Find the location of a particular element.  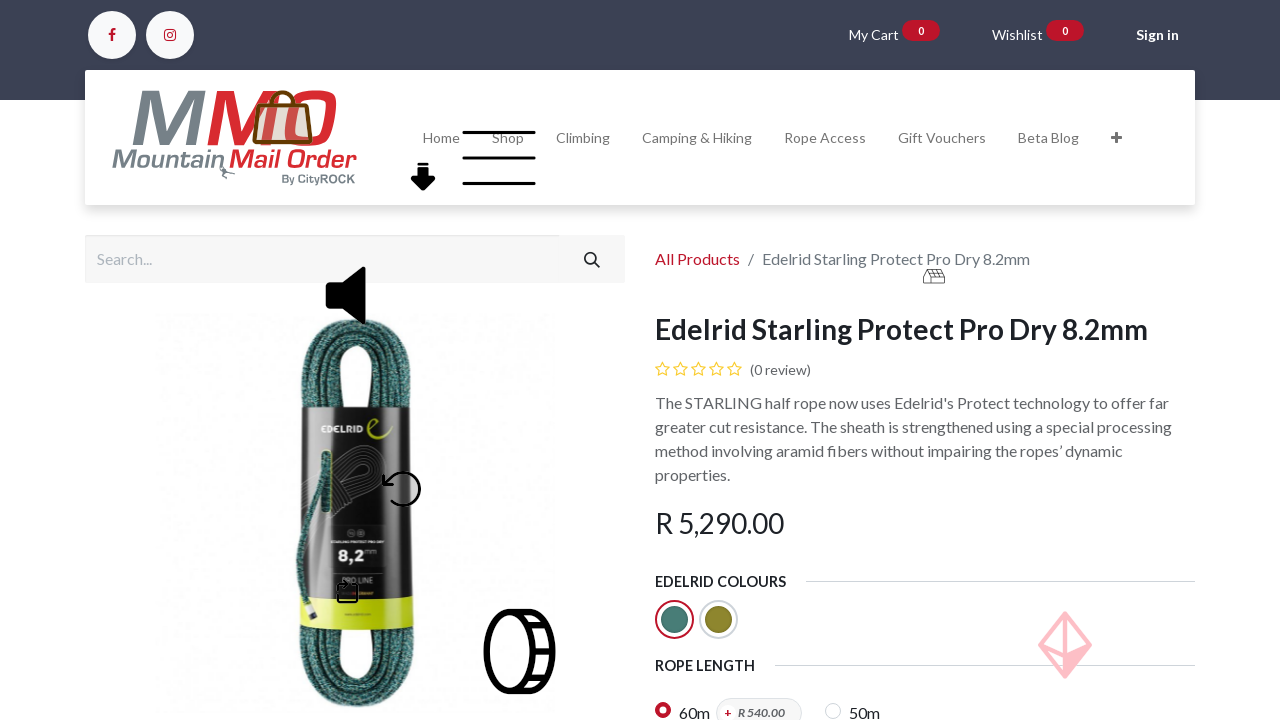

open navigation menu is located at coordinates (499, 158).